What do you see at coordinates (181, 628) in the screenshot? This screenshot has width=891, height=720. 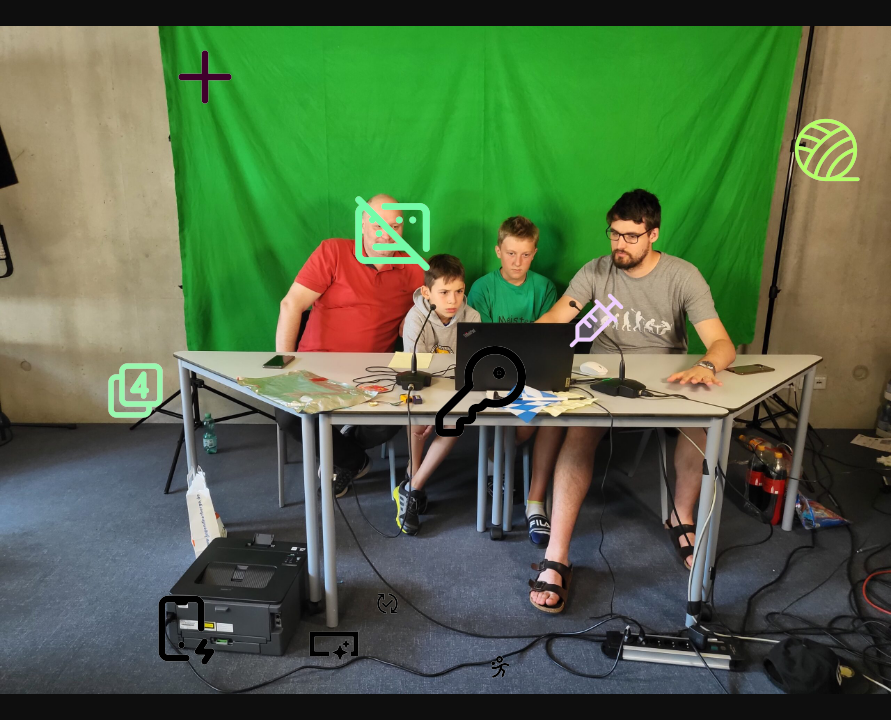 I see `phone charging status indicator` at bounding box center [181, 628].